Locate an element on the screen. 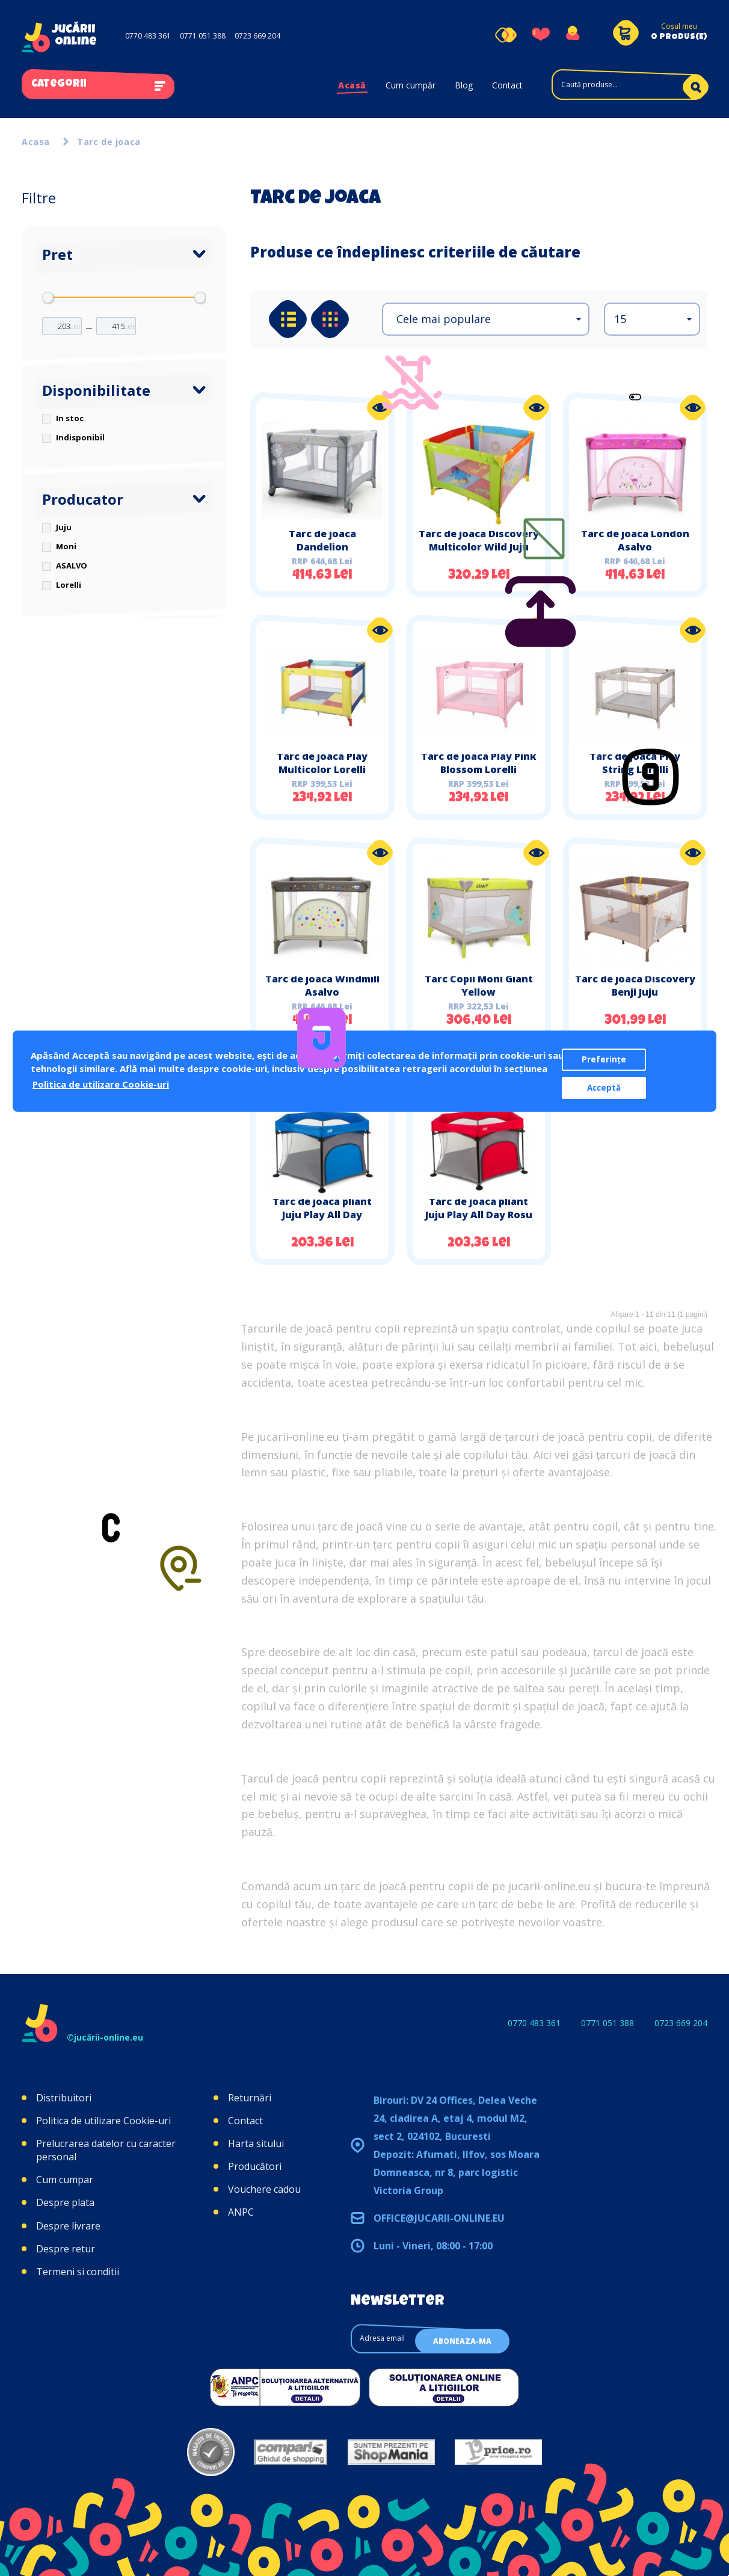 The height and width of the screenshot is (2576, 729). indicates a "C" grade or rating is located at coordinates (111, 1527).